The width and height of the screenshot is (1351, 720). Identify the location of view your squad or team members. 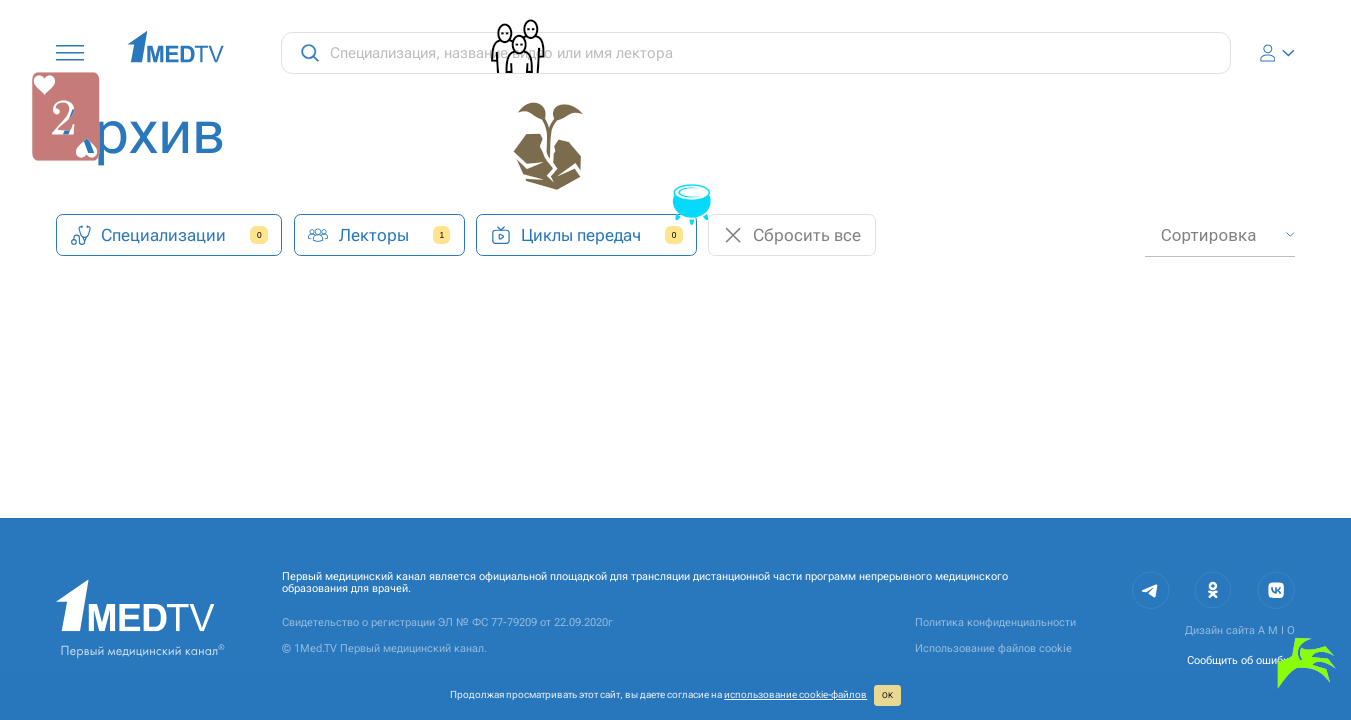
(518, 46).